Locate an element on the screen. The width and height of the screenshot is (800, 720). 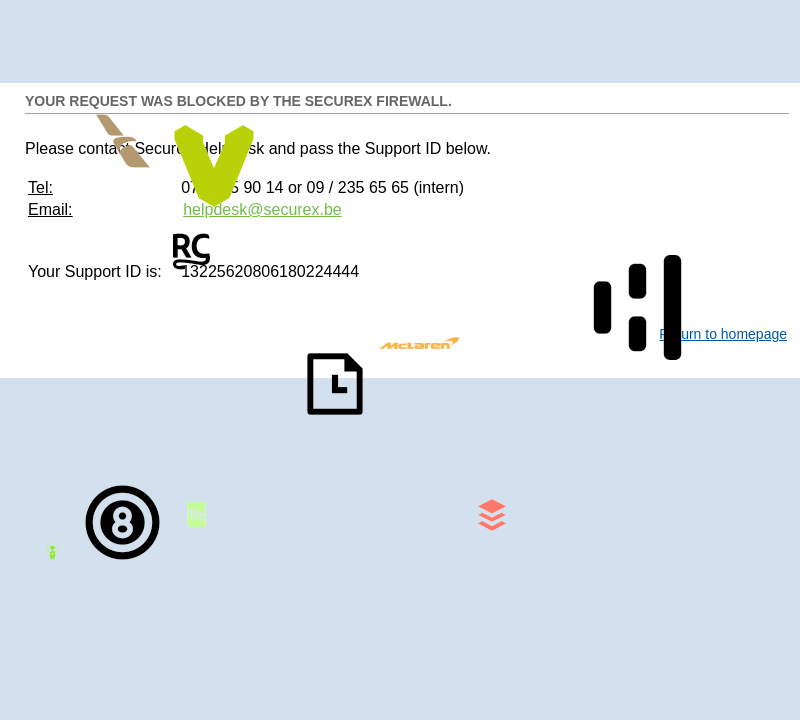
eleventy (11ty) static site generator logo is located at coordinates (196, 514).